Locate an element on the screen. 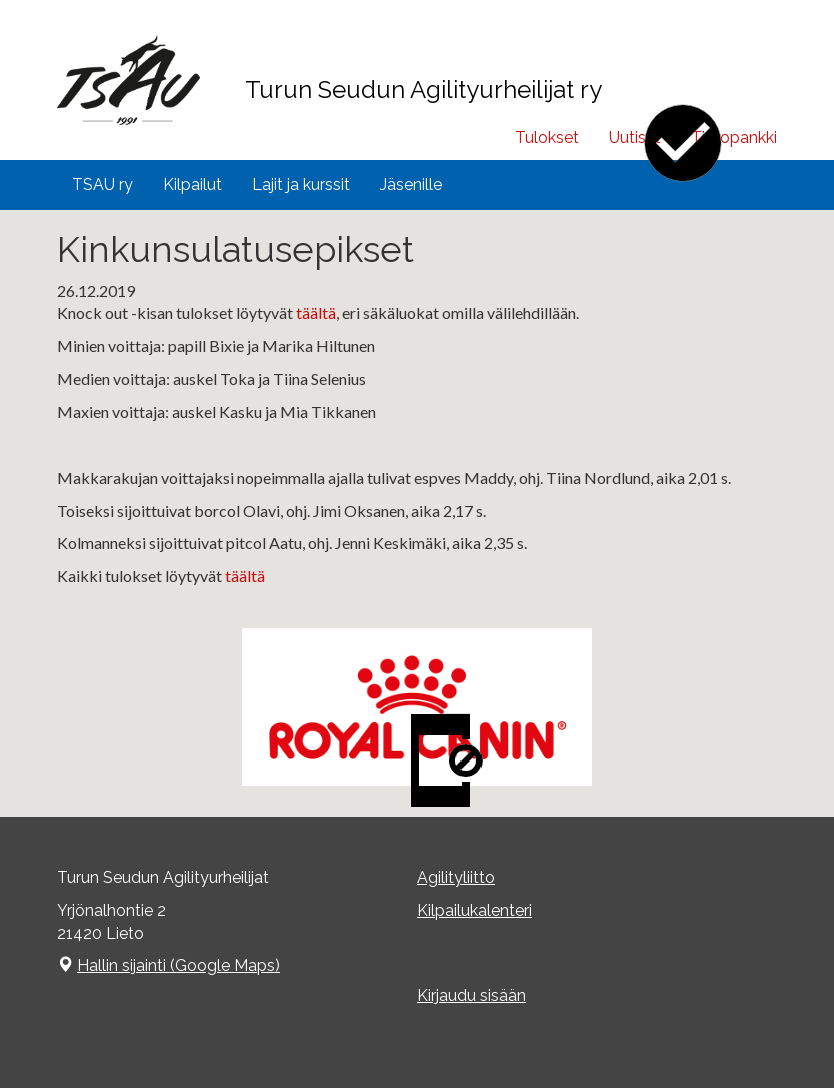 This screenshot has width=834, height=1088. block or restrict an app is located at coordinates (440, 760).